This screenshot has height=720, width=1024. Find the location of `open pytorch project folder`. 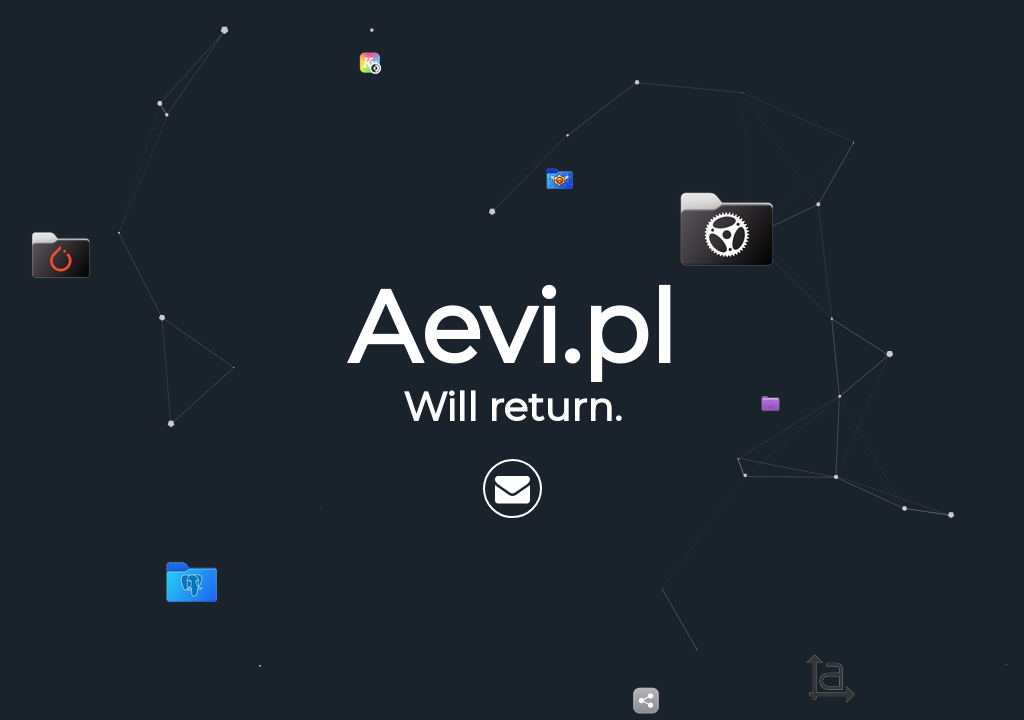

open pytorch project folder is located at coordinates (60, 256).